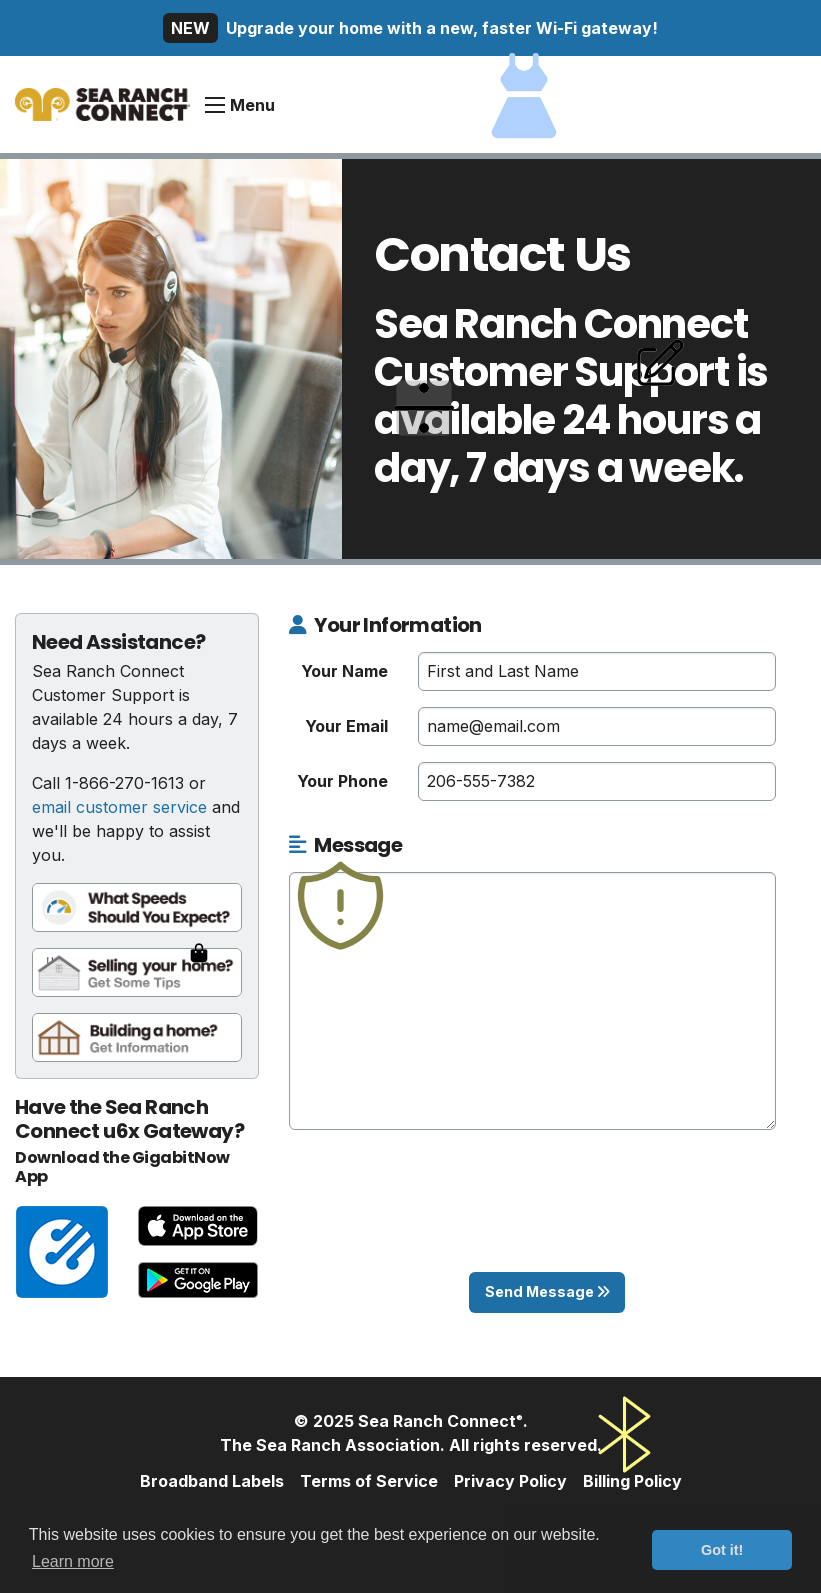 The width and height of the screenshot is (821, 1593). I want to click on browse women's clothing or dresses, so click(524, 100).